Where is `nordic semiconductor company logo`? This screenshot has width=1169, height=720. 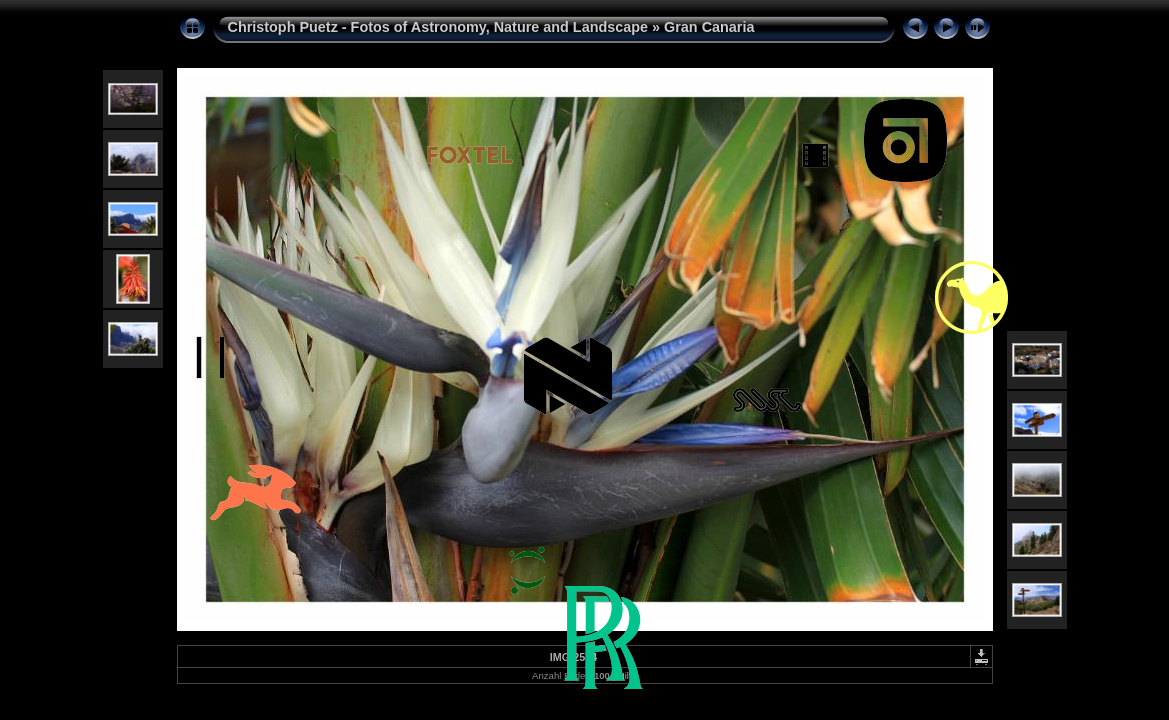 nordic semiconductor company logo is located at coordinates (568, 376).